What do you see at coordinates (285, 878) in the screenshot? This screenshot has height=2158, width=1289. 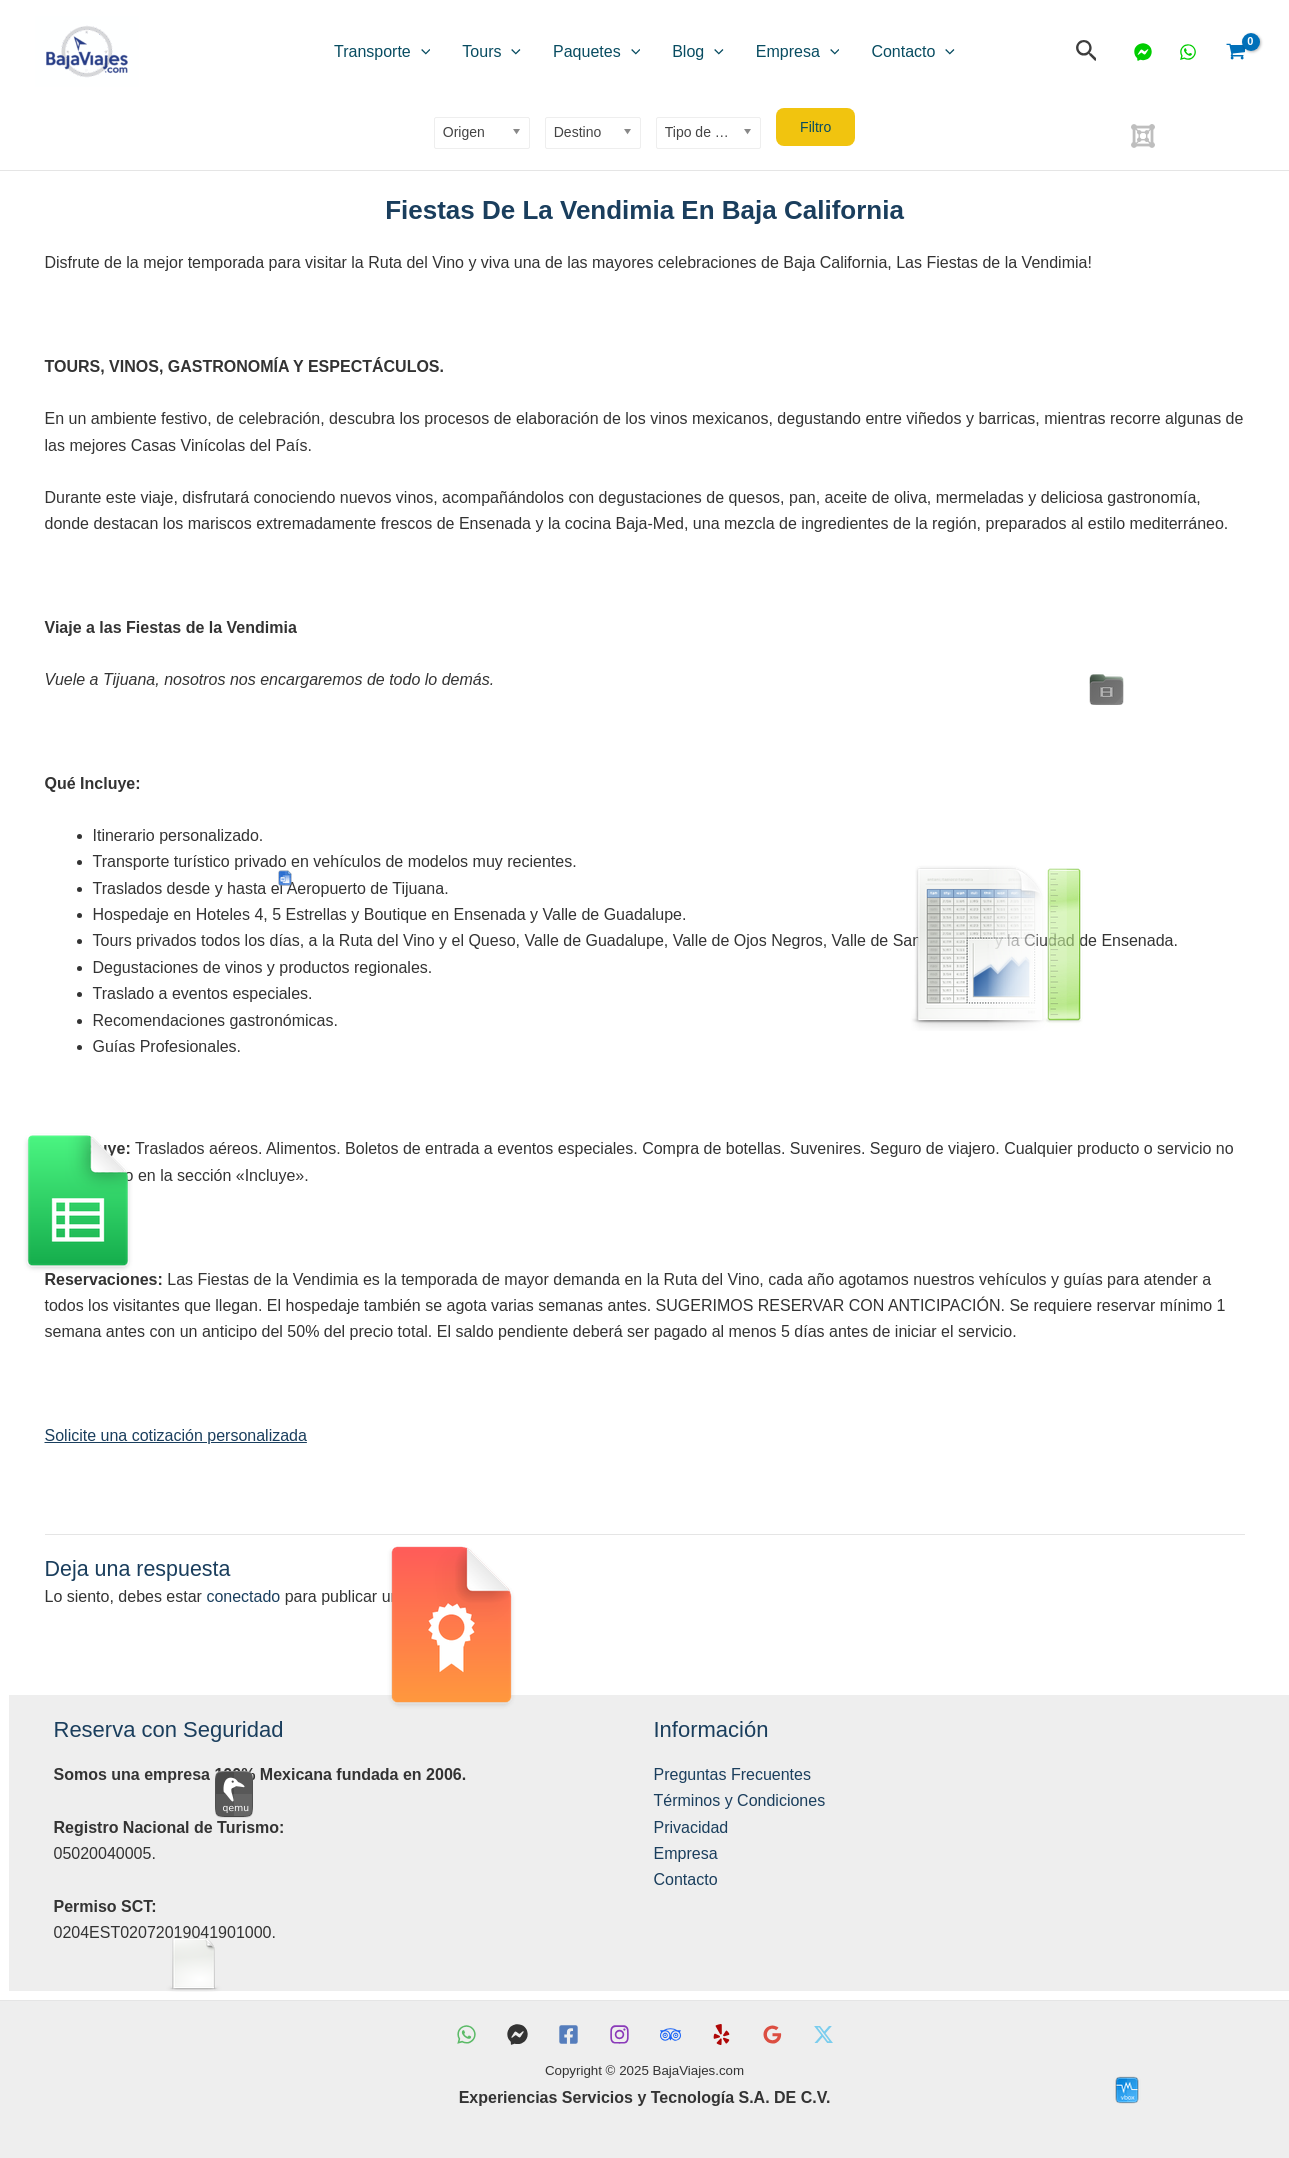 I see `a Microsoft Word document file` at bounding box center [285, 878].